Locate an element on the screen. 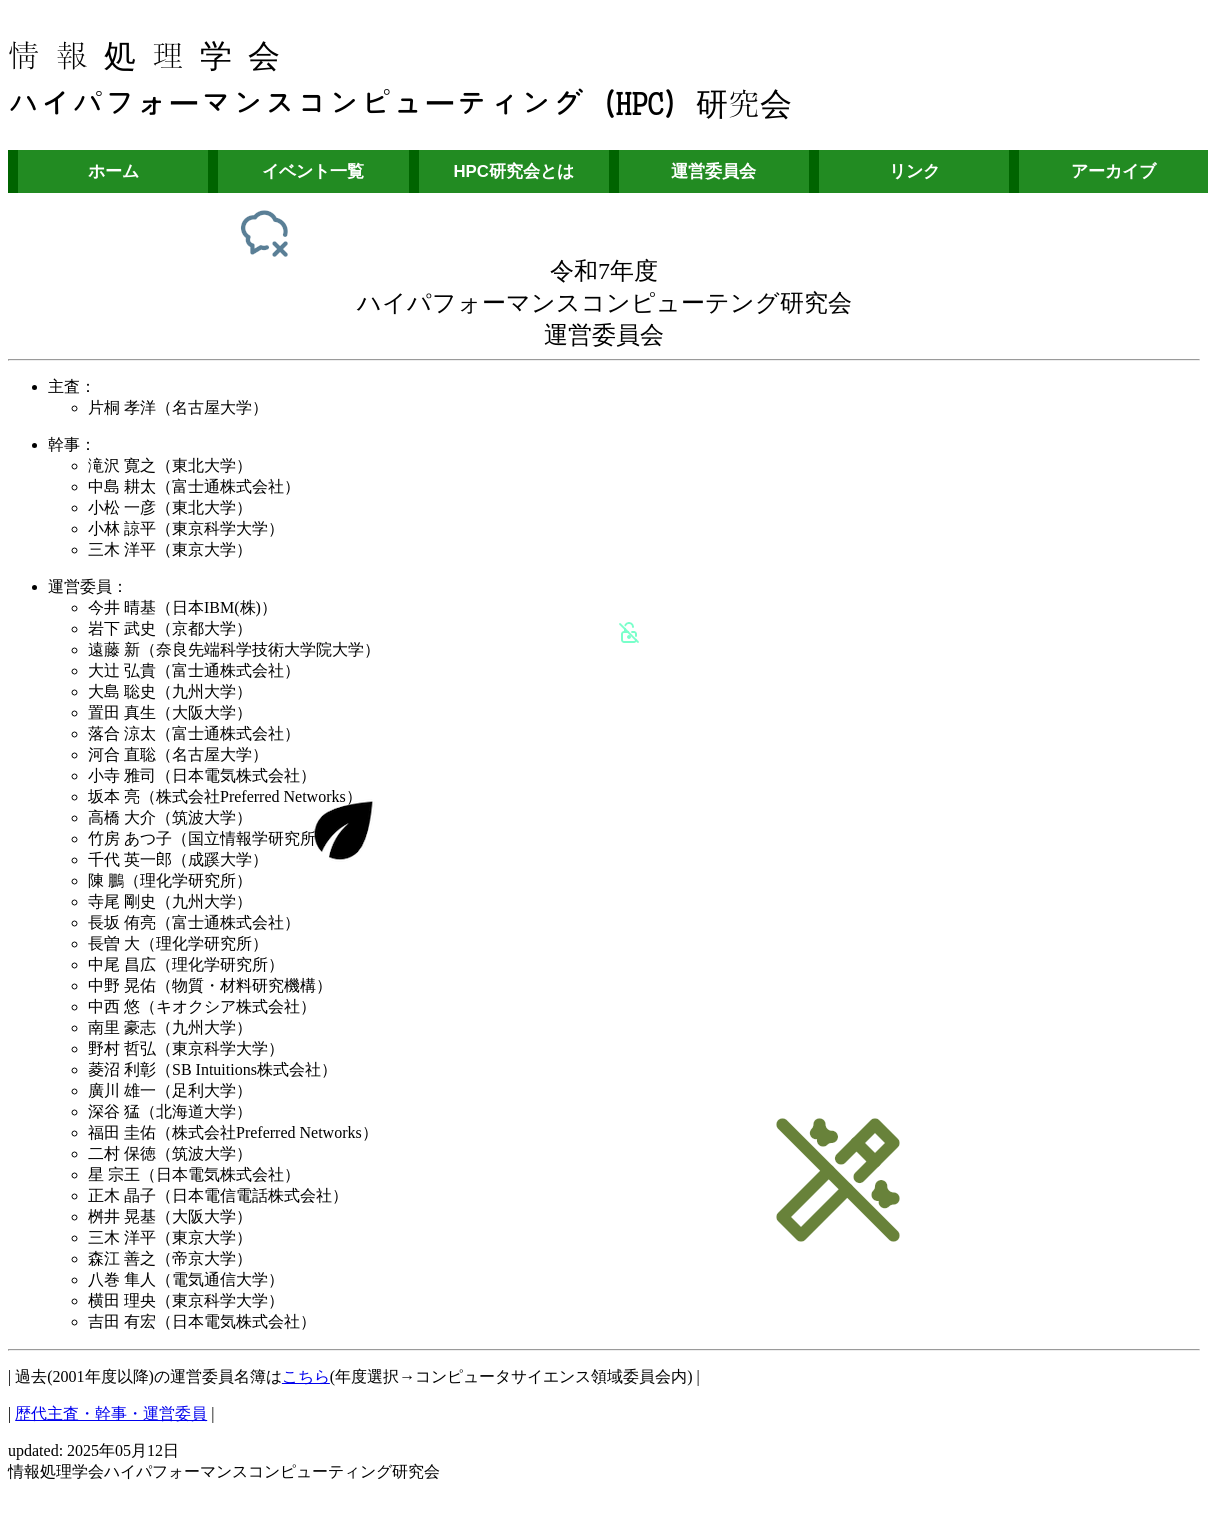  enable eco-friendly or power-saving mode is located at coordinates (343, 830).